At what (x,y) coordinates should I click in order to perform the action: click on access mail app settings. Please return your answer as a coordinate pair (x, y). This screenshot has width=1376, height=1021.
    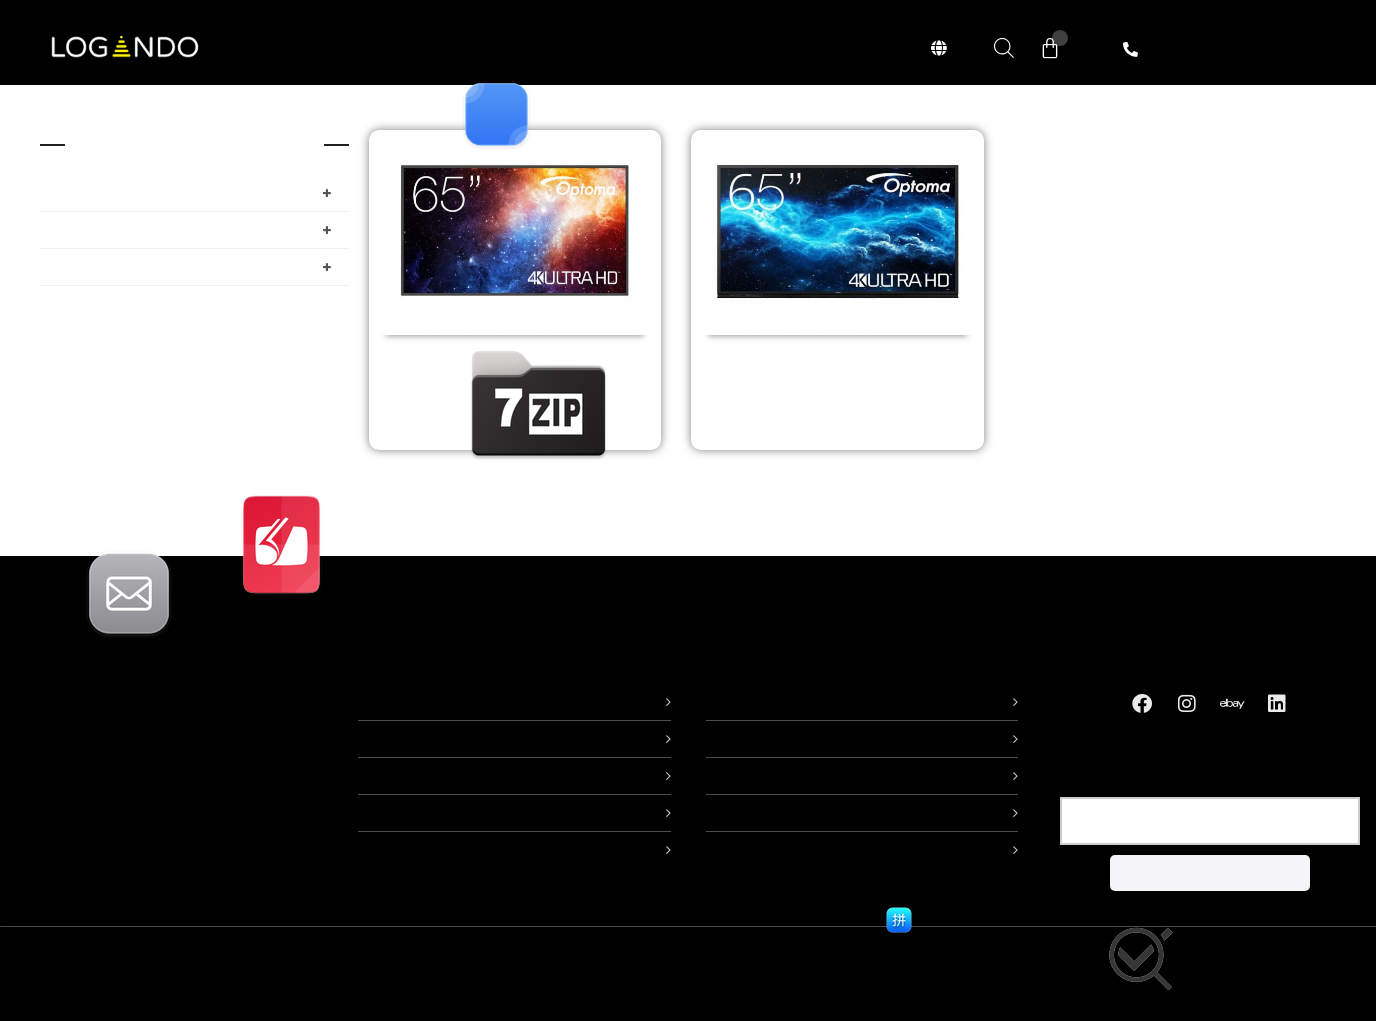
    Looking at the image, I should click on (129, 595).